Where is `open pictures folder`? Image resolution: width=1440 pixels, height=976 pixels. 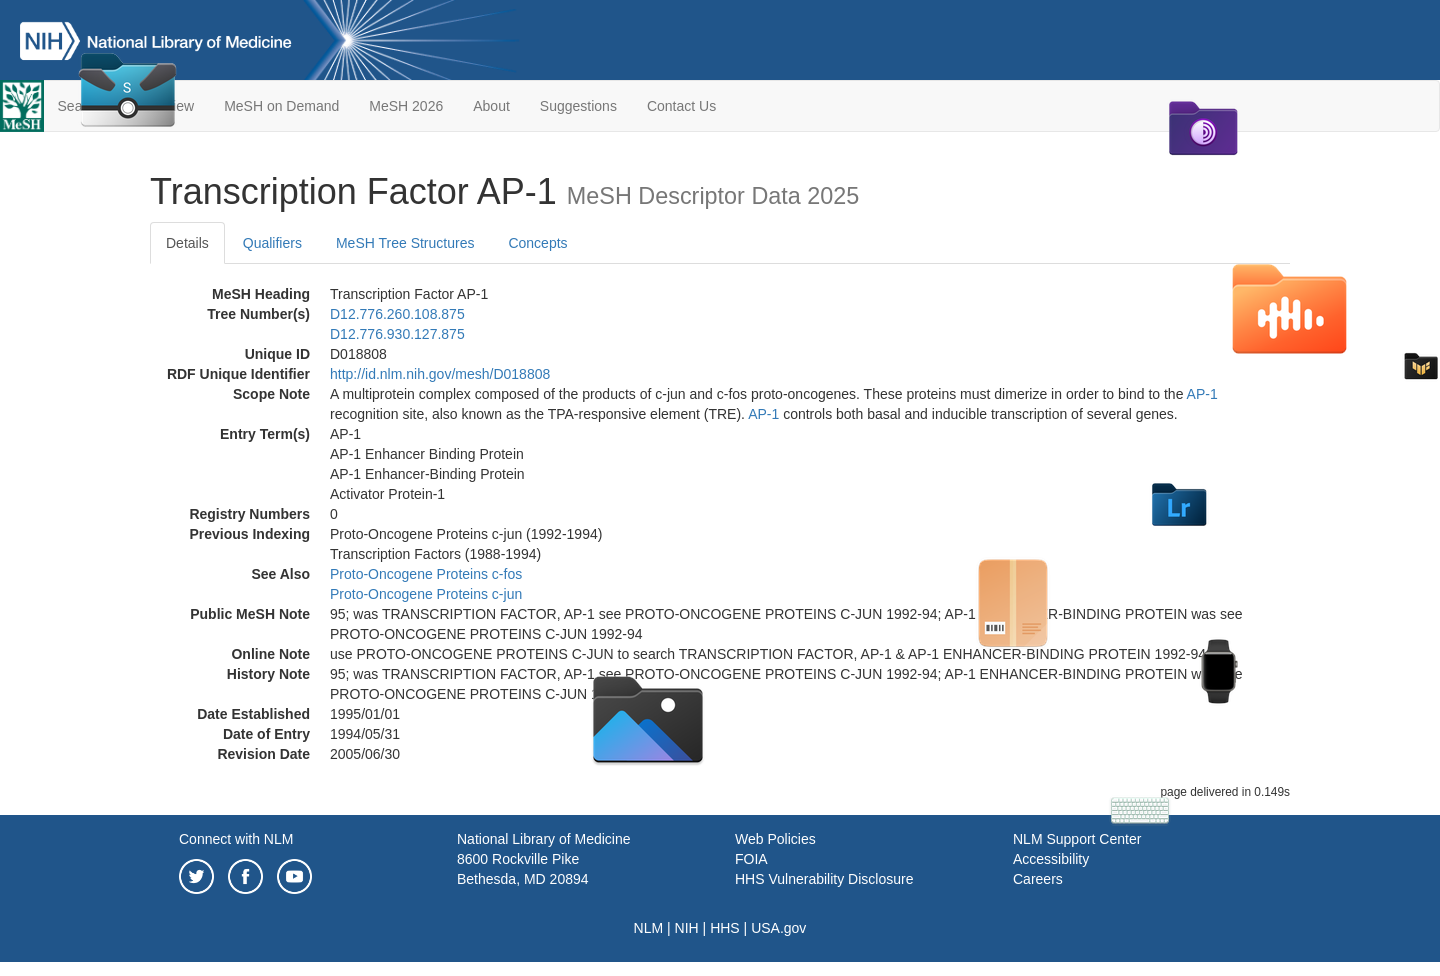 open pictures folder is located at coordinates (647, 722).